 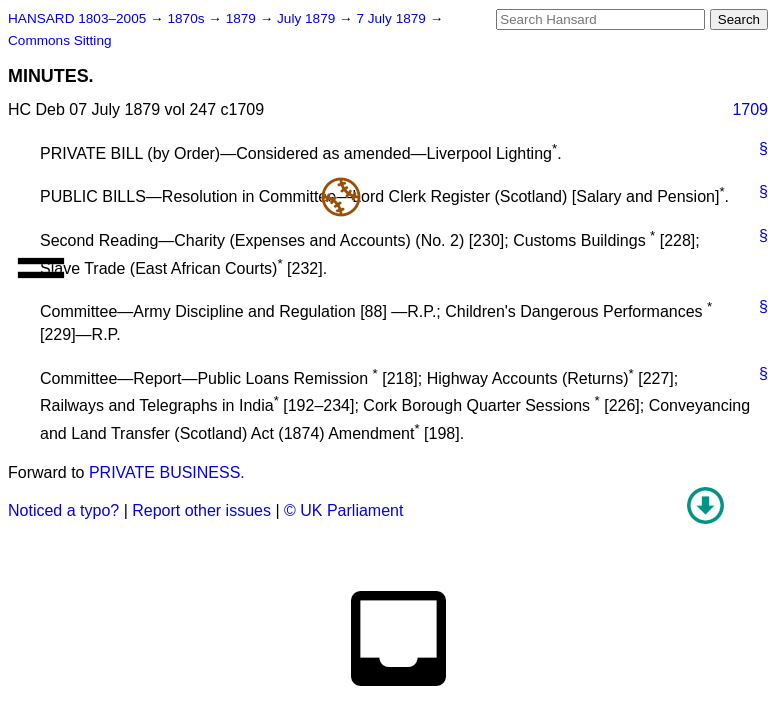 I want to click on view baseball scores or stats, so click(x=341, y=197).